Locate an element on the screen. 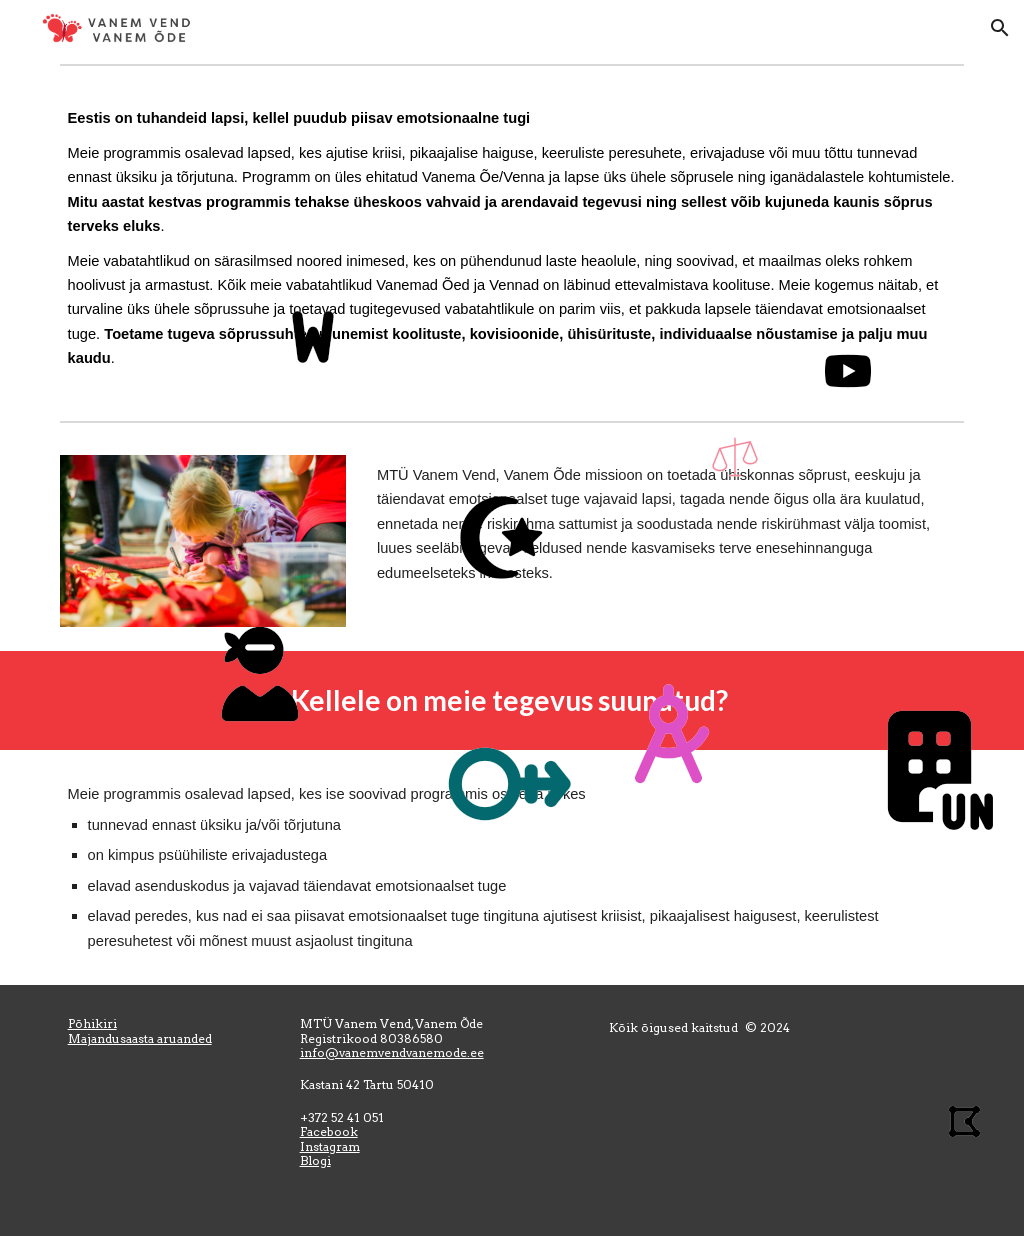 The width and height of the screenshot is (1024, 1236). switch to incognito or private mode is located at coordinates (260, 674).